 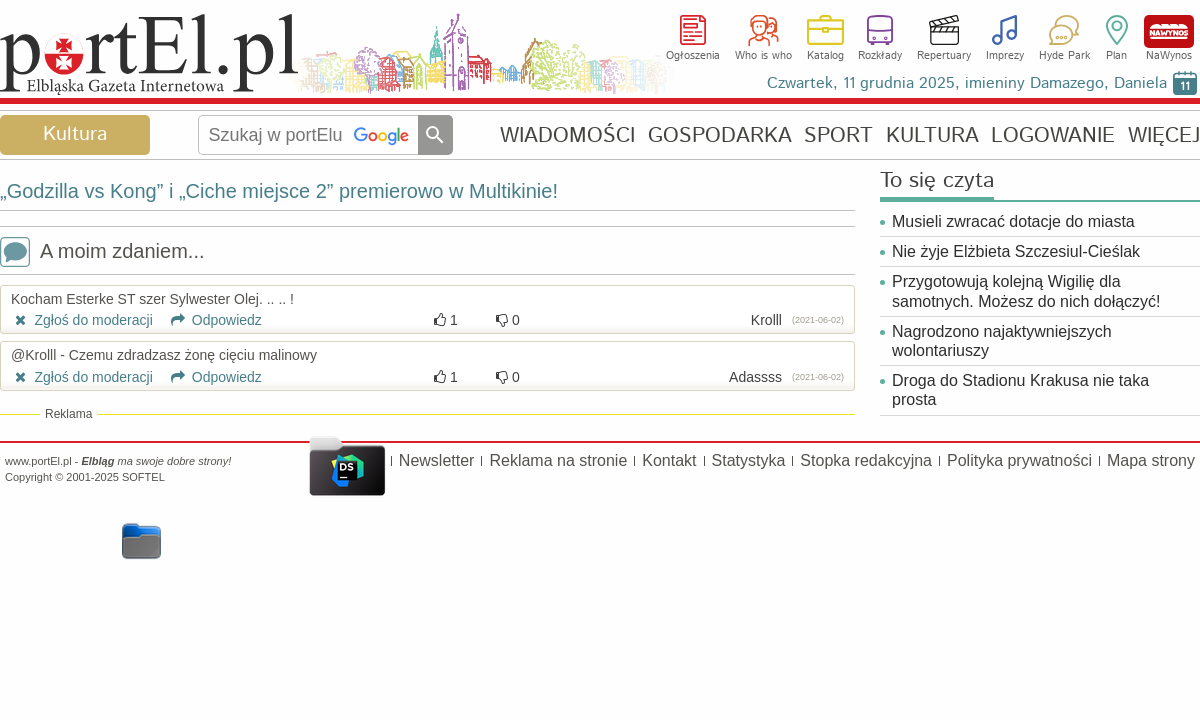 I want to click on indicates an open or expanded folder, so click(x=141, y=540).